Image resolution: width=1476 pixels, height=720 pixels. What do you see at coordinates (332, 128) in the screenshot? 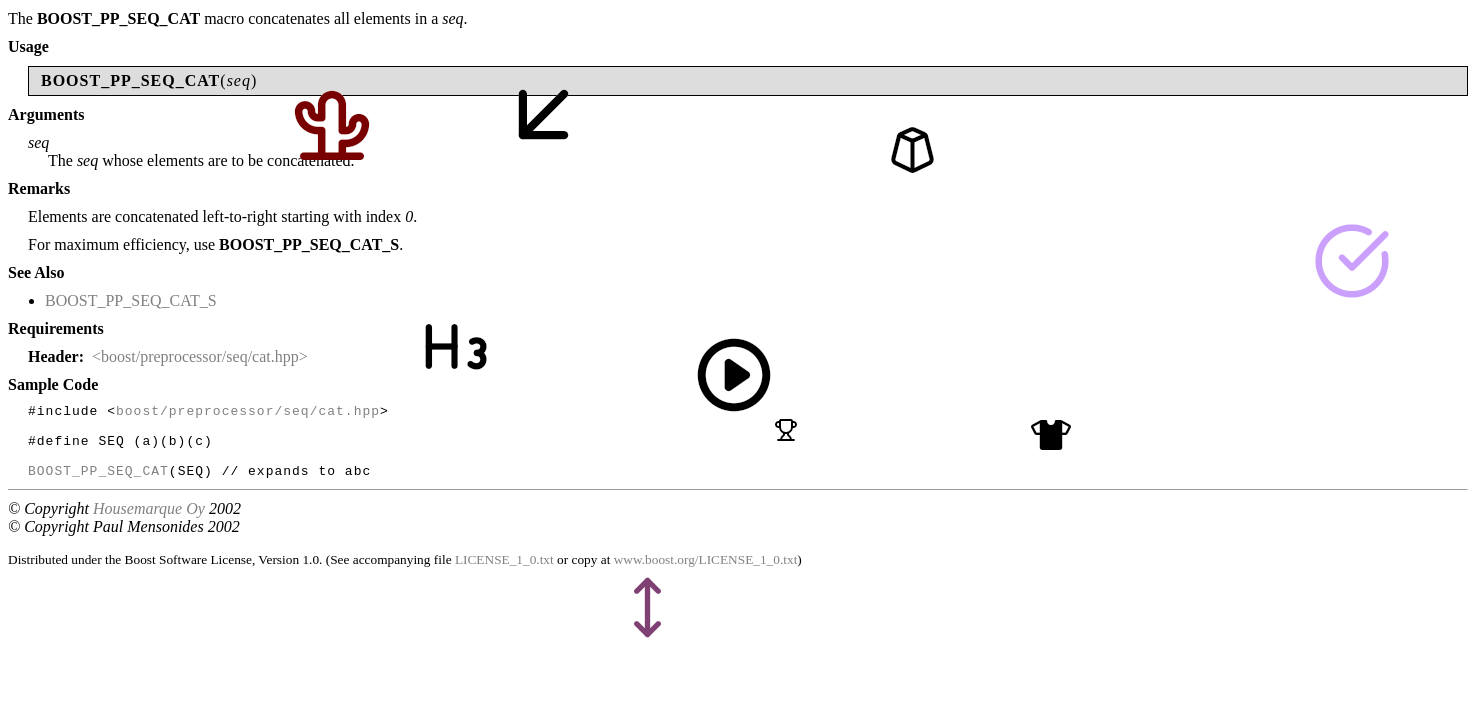
I see `indicates desert or arid climate theme` at bounding box center [332, 128].